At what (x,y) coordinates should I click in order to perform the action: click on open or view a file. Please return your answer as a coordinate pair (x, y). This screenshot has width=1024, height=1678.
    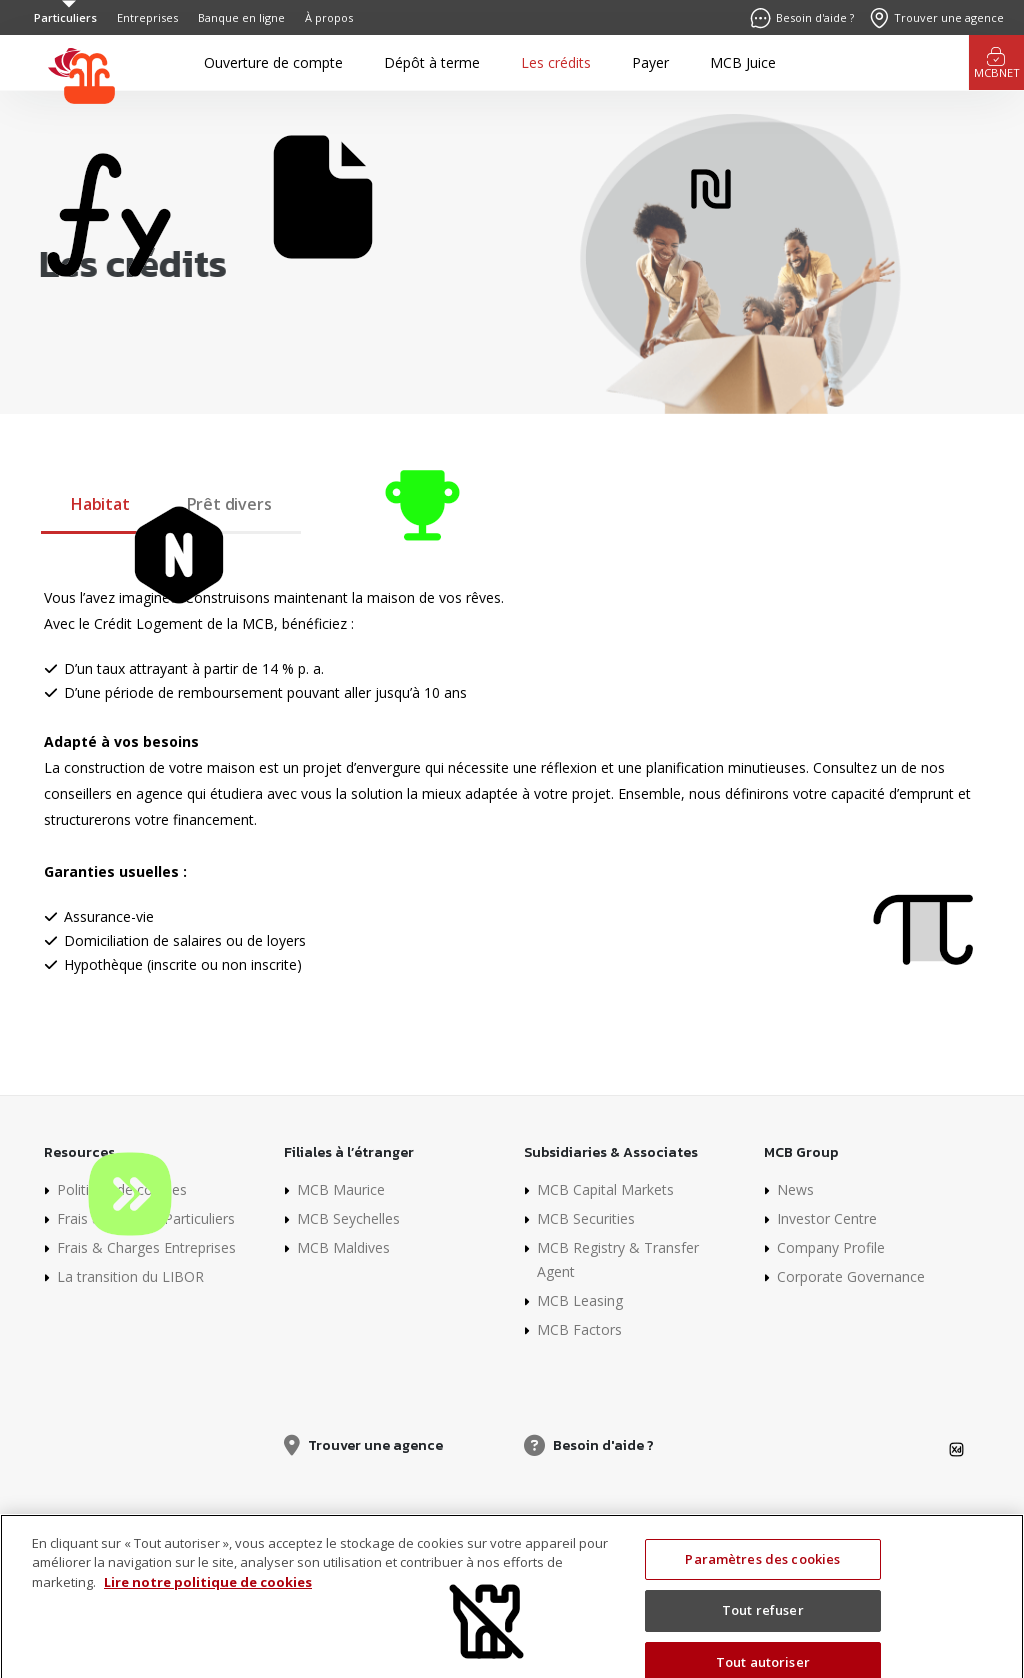
    Looking at the image, I should click on (323, 197).